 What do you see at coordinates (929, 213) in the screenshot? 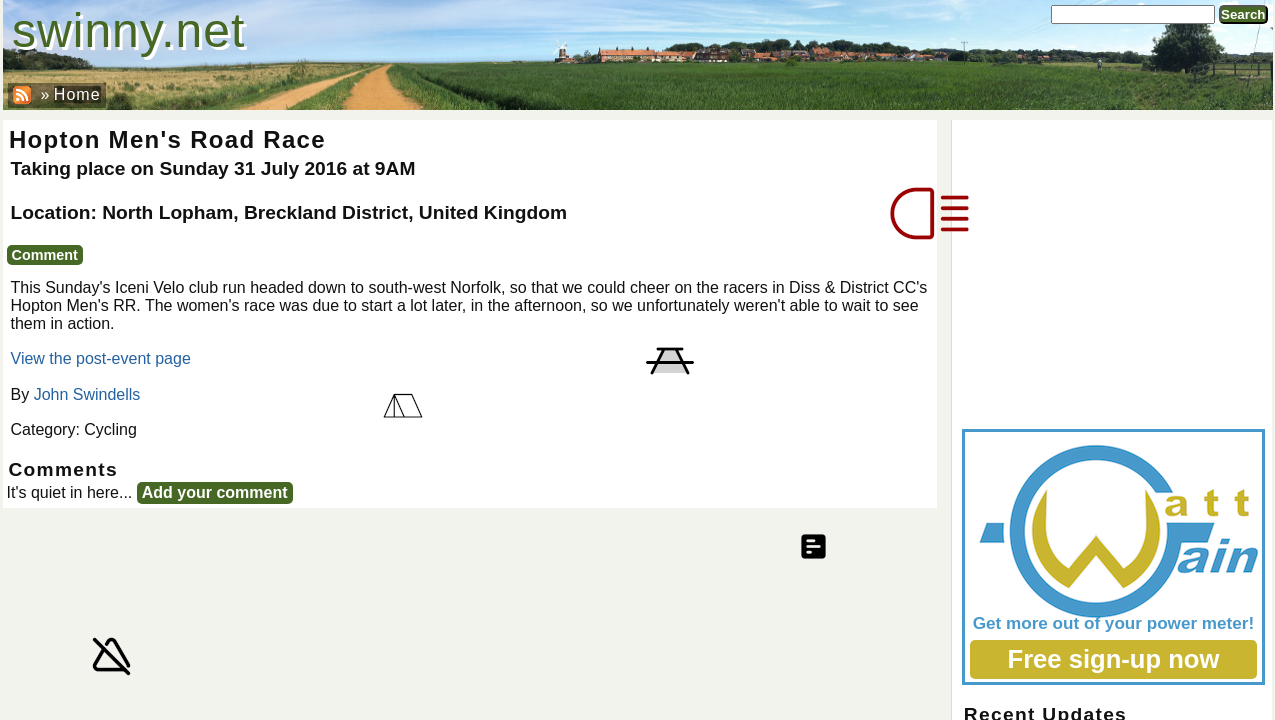
I see `toggle vehicle headlights on/off` at bounding box center [929, 213].